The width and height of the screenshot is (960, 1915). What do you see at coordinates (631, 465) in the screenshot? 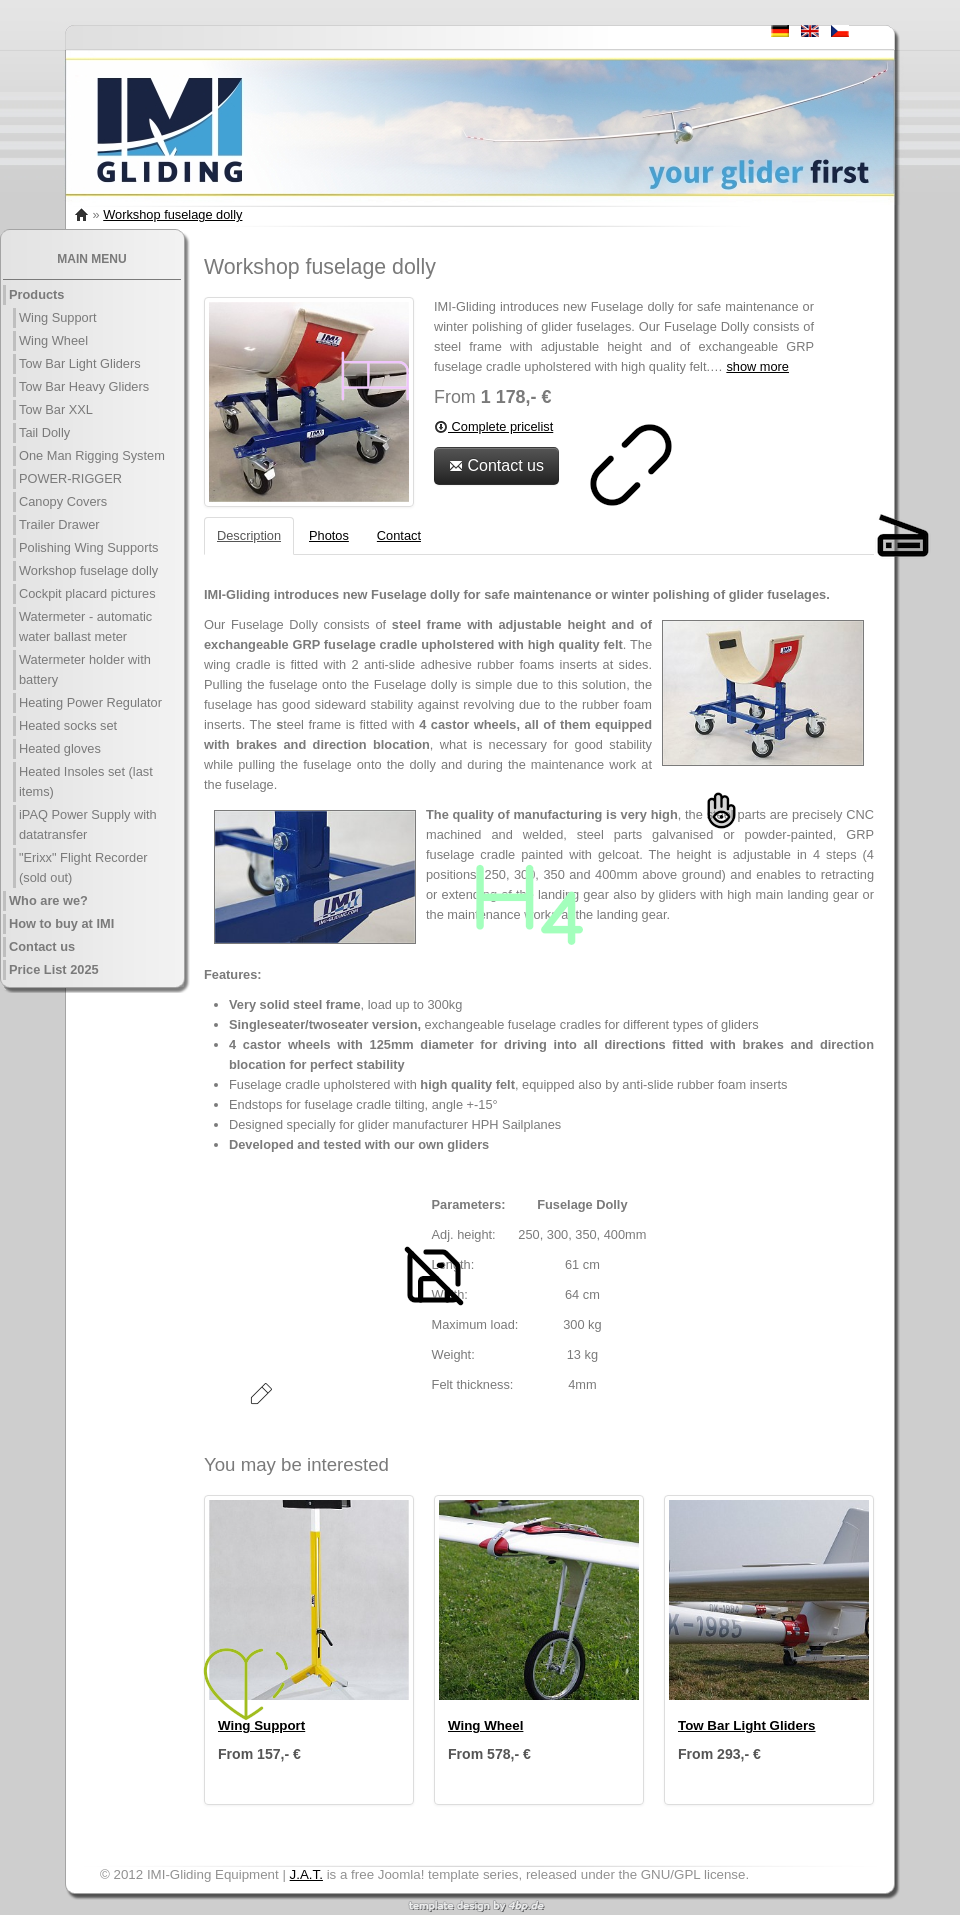
I see `unlink or disconnect a connected item` at bounding box center [631, 465].